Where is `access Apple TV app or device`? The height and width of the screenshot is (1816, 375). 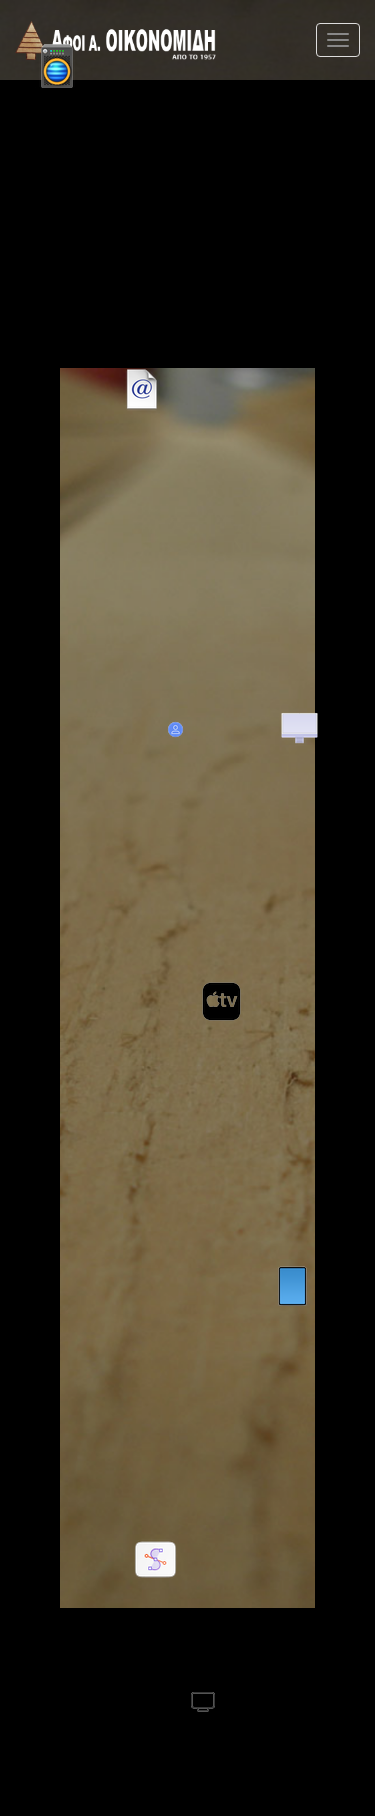
access Apple TV app or device is located at coordinates (221, 1001).